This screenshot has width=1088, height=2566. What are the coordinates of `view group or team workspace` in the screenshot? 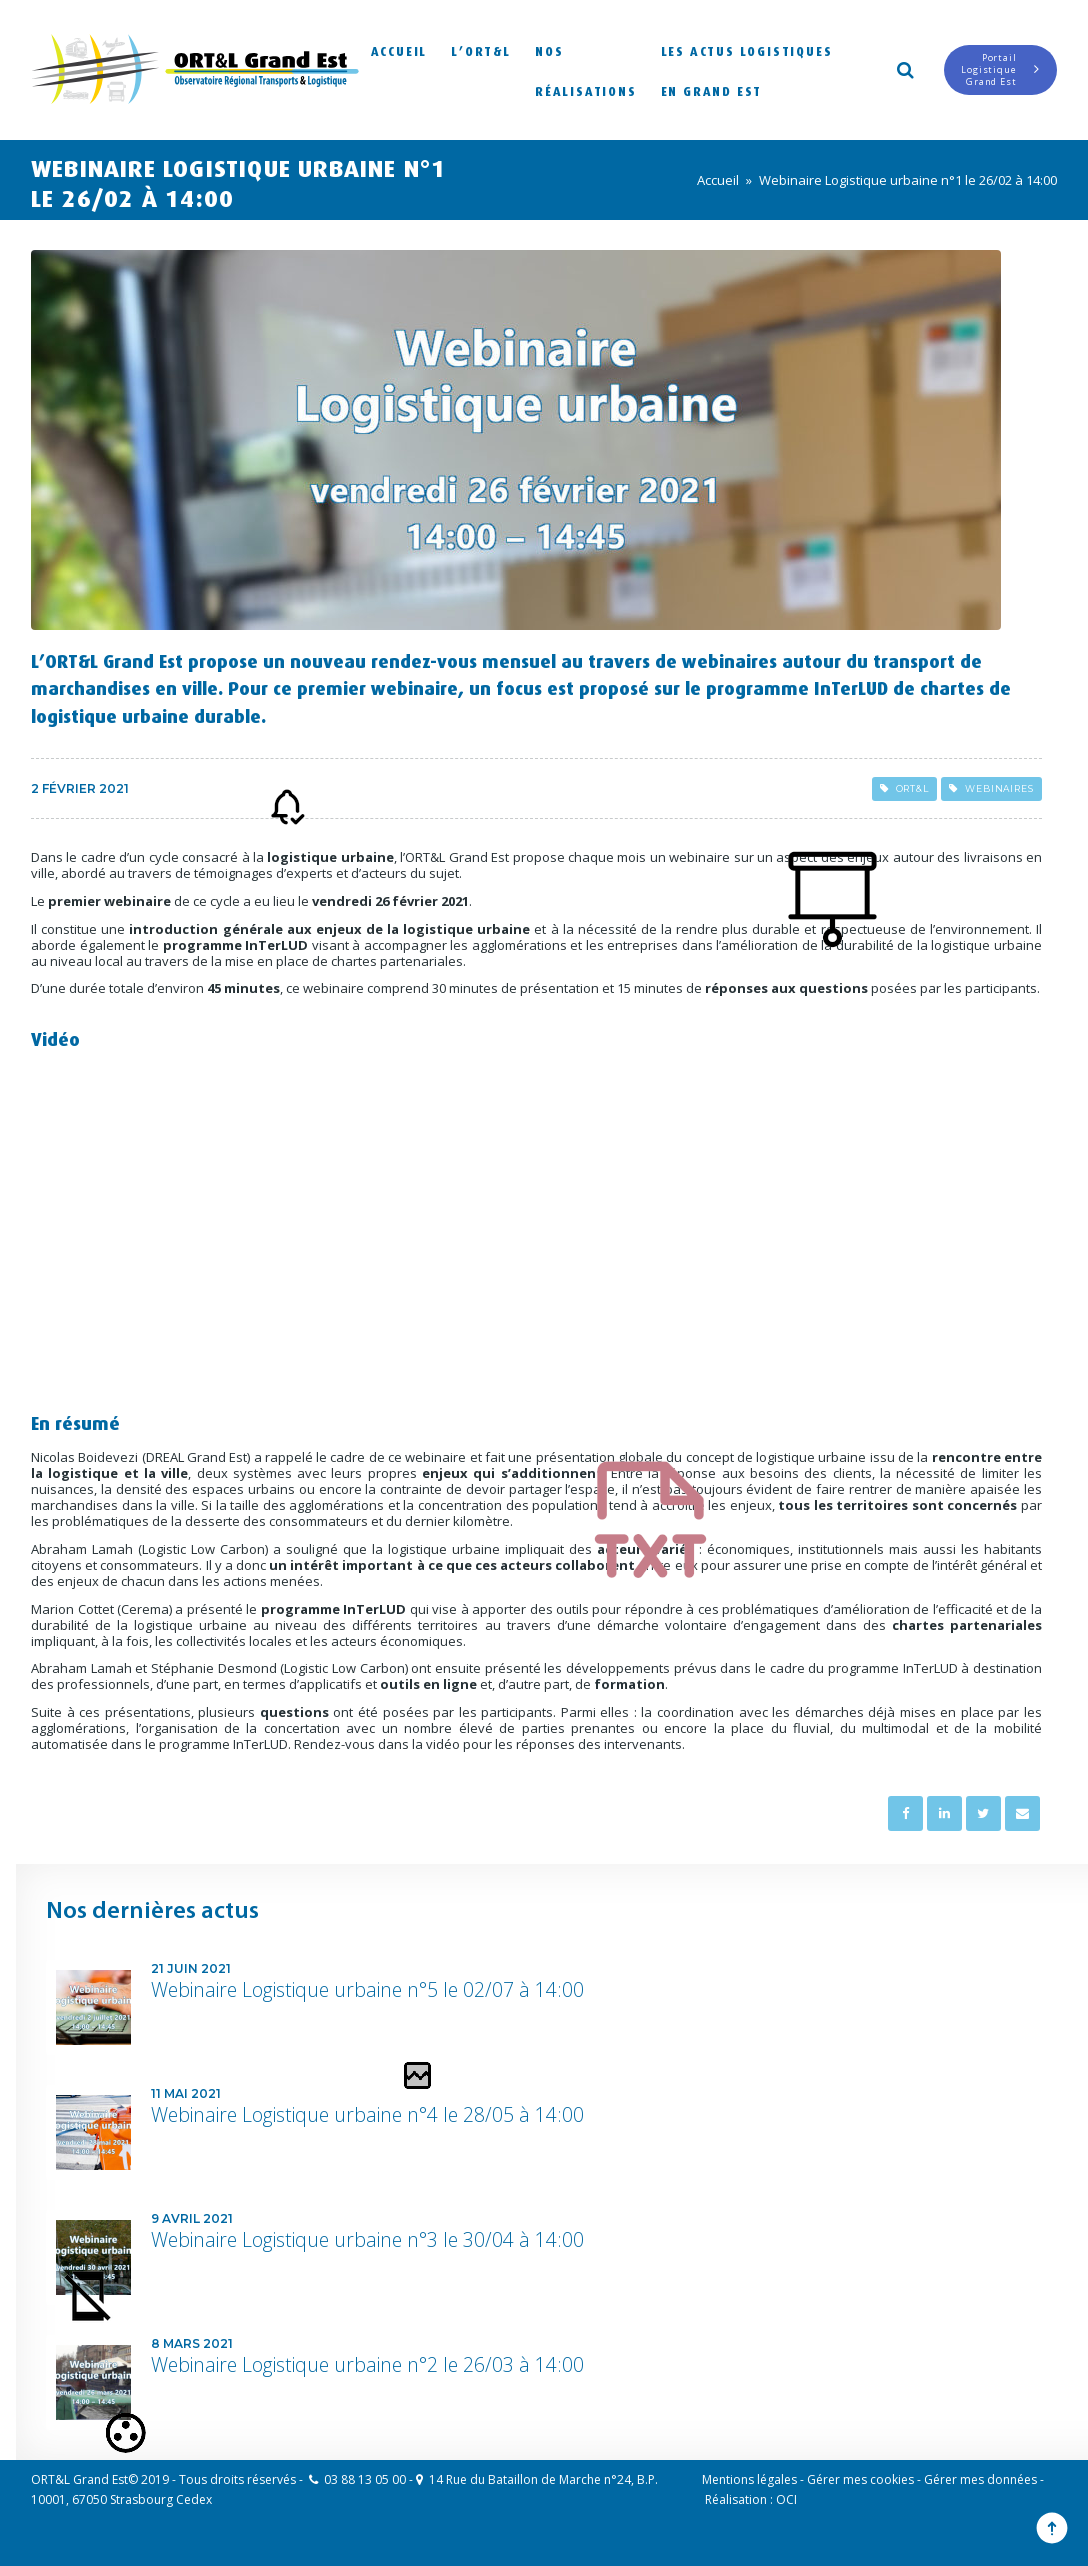 It's located at (126, 2433).